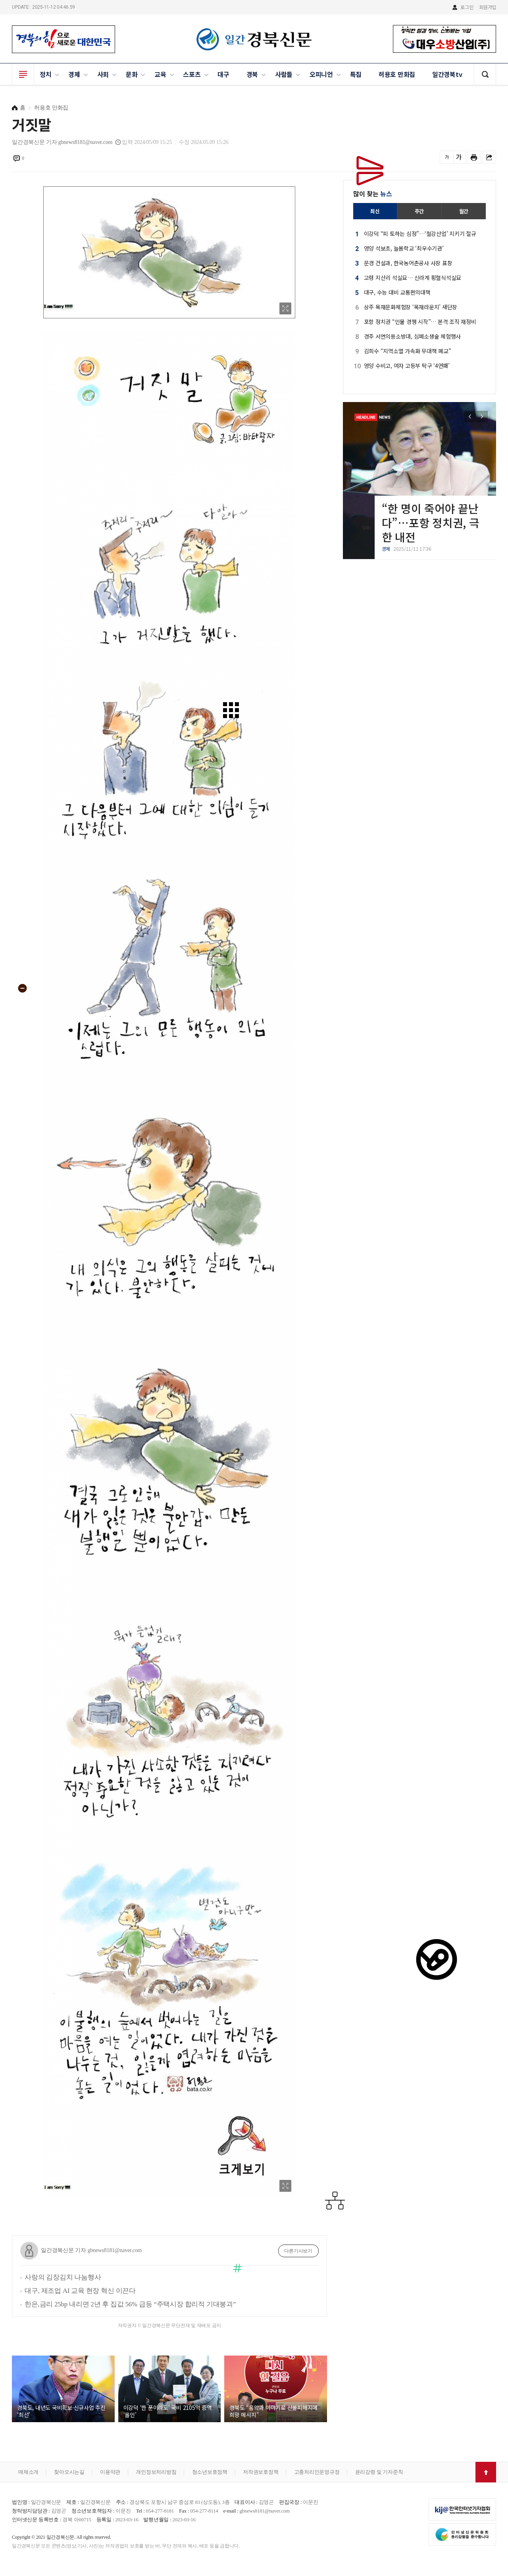 The width and height of the screenshot is (508, 2576). I want to click on flip image or content vertically, so click(369, 170).